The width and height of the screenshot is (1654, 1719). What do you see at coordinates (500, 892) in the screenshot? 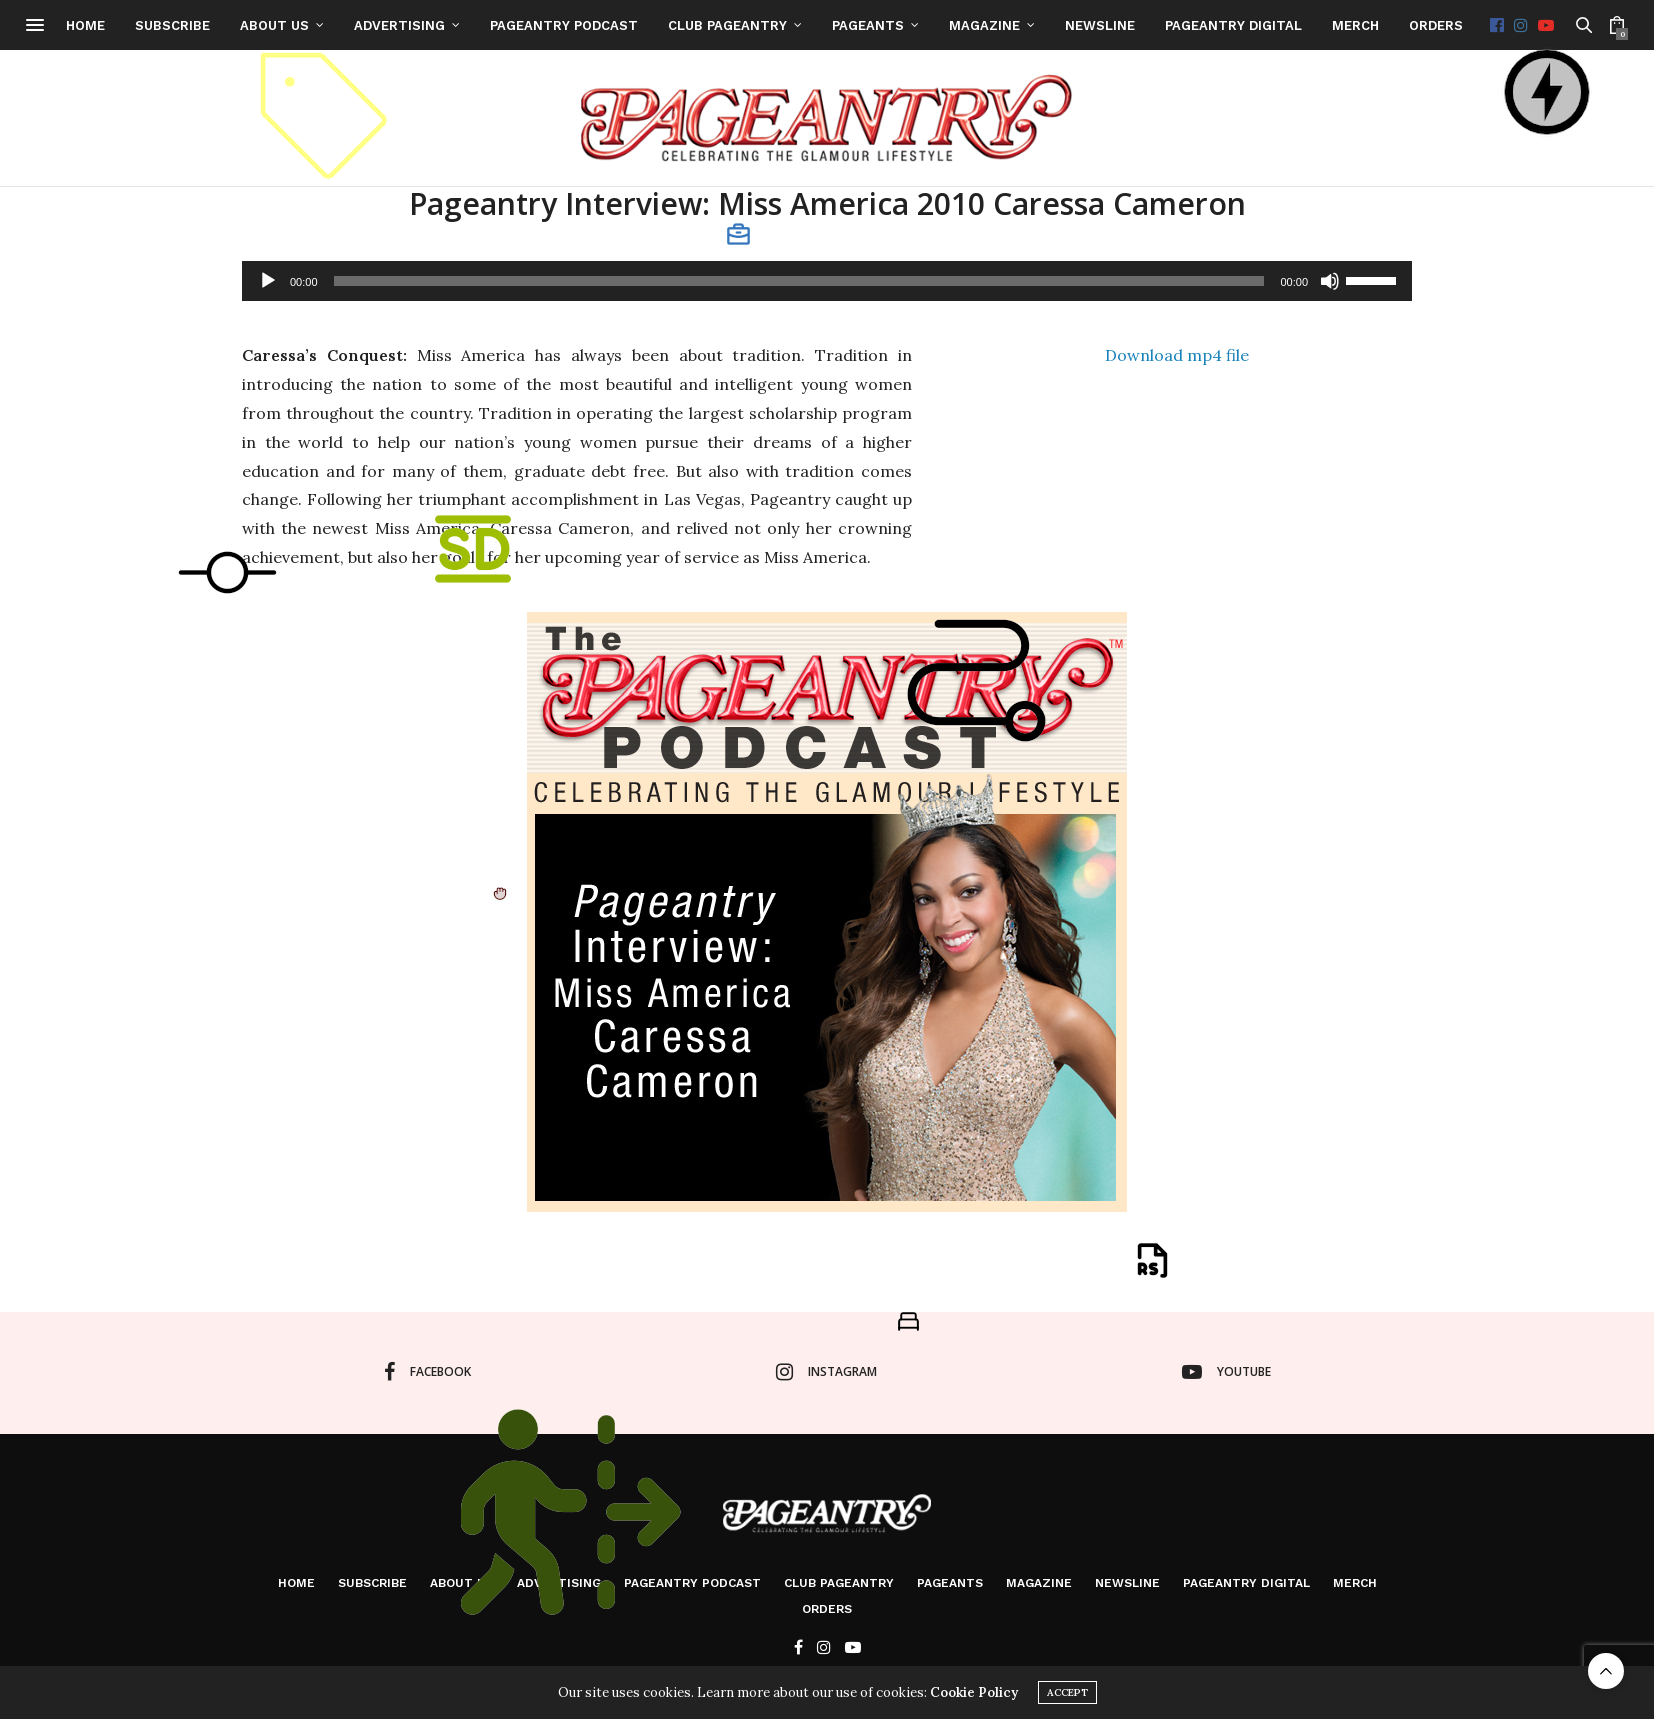
I see `drag to reposition an element` at bounding box center [500, 892].